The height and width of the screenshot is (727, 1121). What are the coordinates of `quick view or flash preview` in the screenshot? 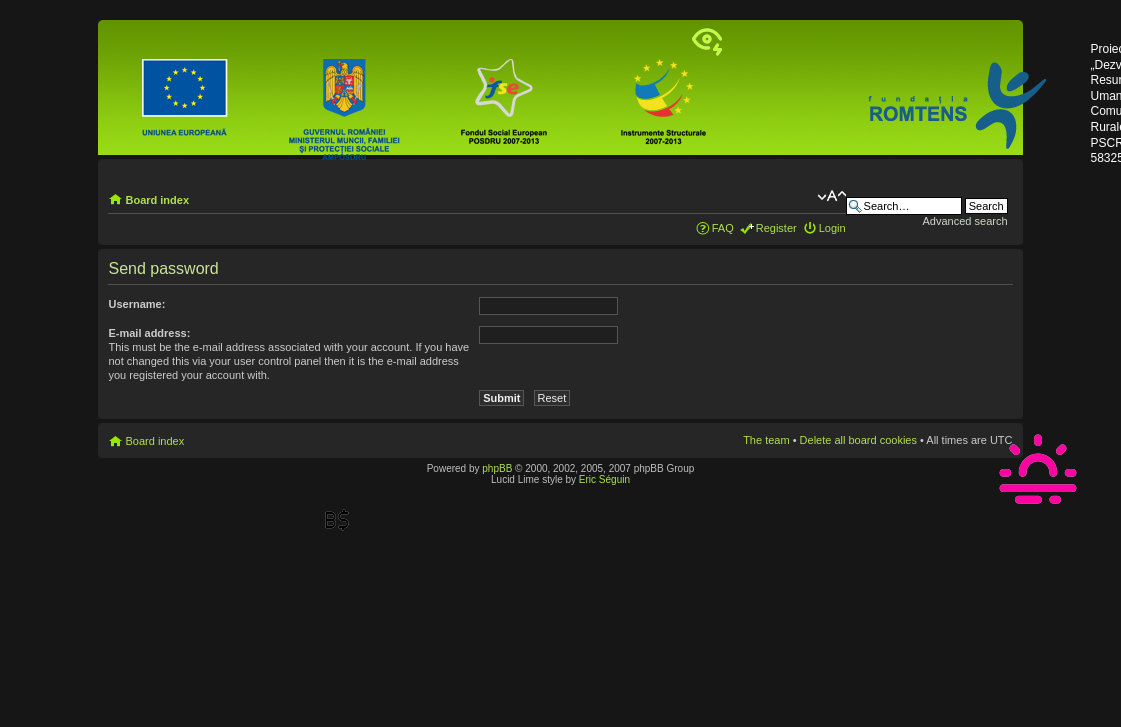 It's located at (707, 39).